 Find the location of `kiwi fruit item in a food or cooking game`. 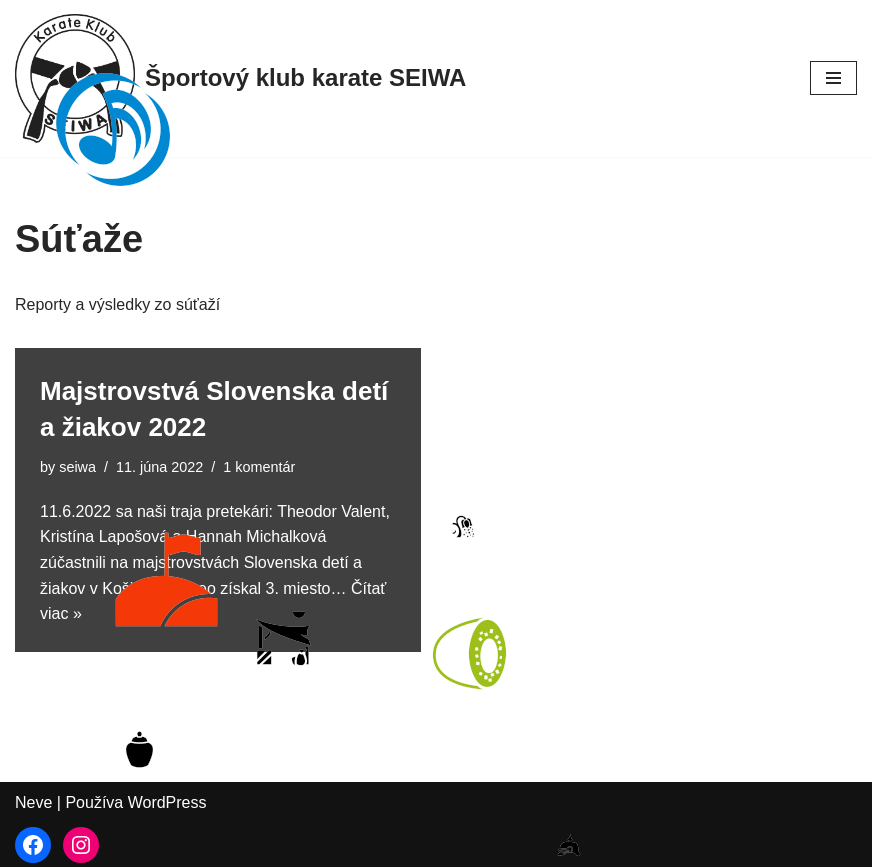

kiwi fruit item in a food or cooking game is located at coordinates (469, 653).